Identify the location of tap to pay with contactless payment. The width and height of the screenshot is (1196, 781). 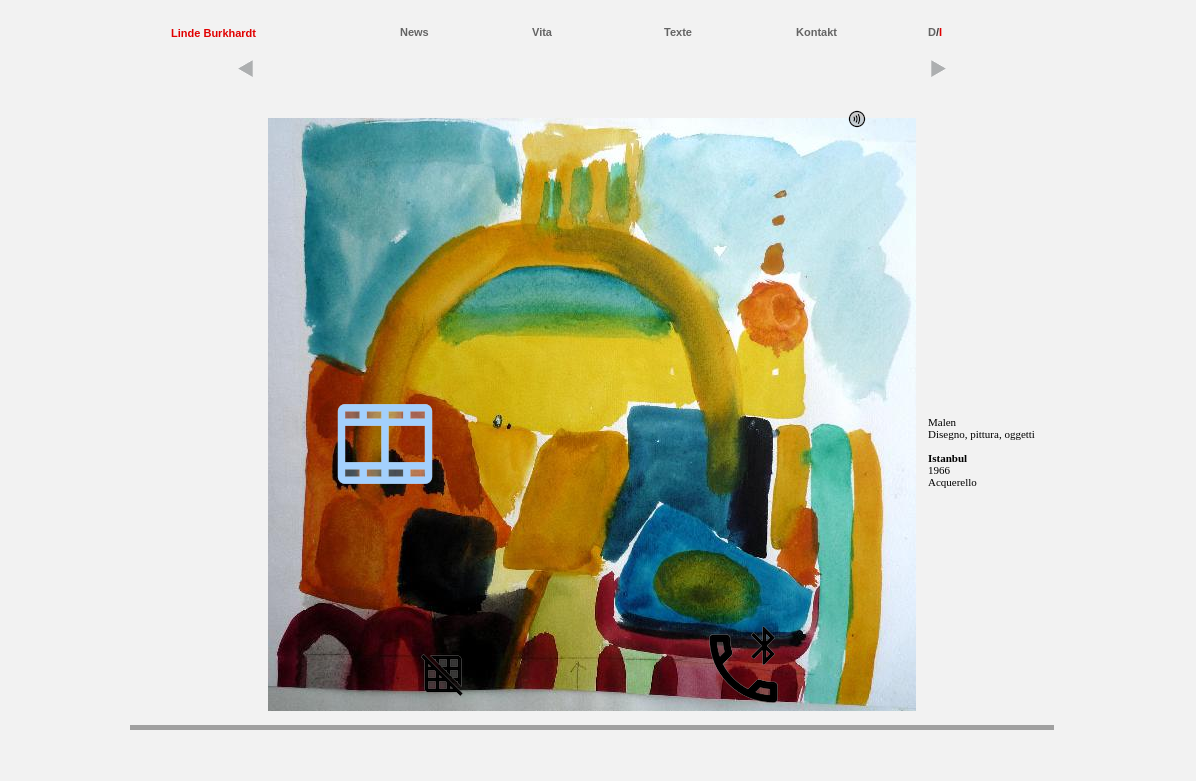
(857, 119).